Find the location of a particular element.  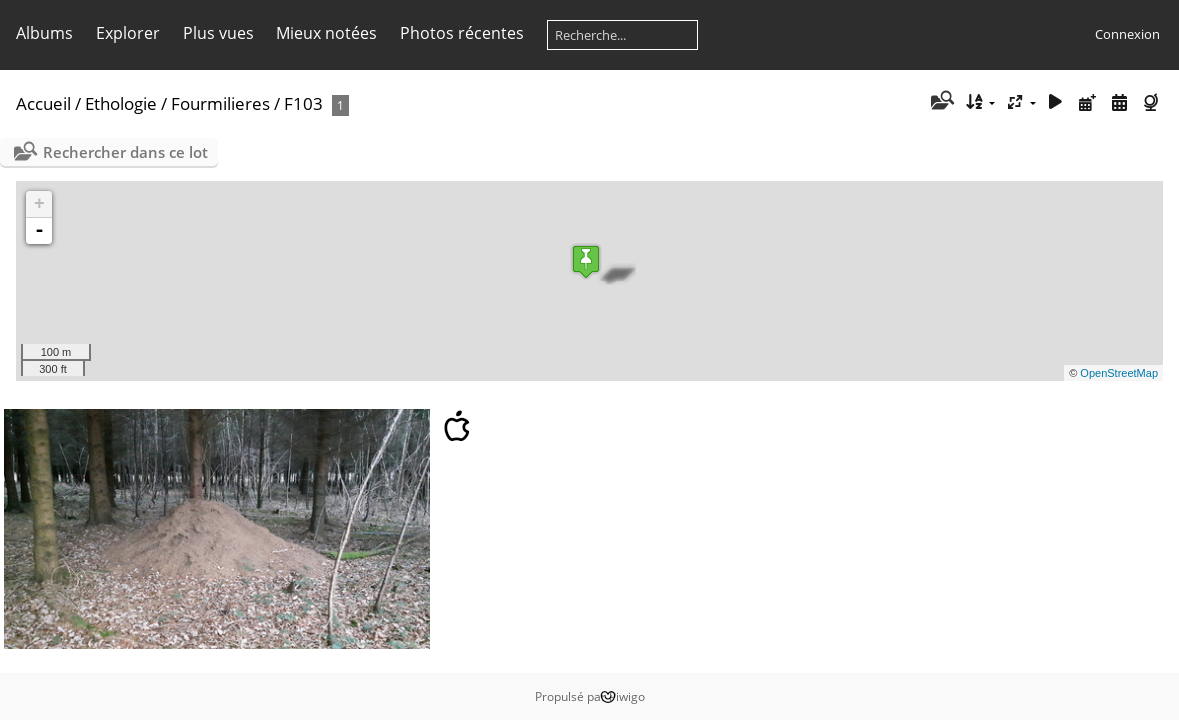

apple brand or product identifier is located at coordinates (457, 426).